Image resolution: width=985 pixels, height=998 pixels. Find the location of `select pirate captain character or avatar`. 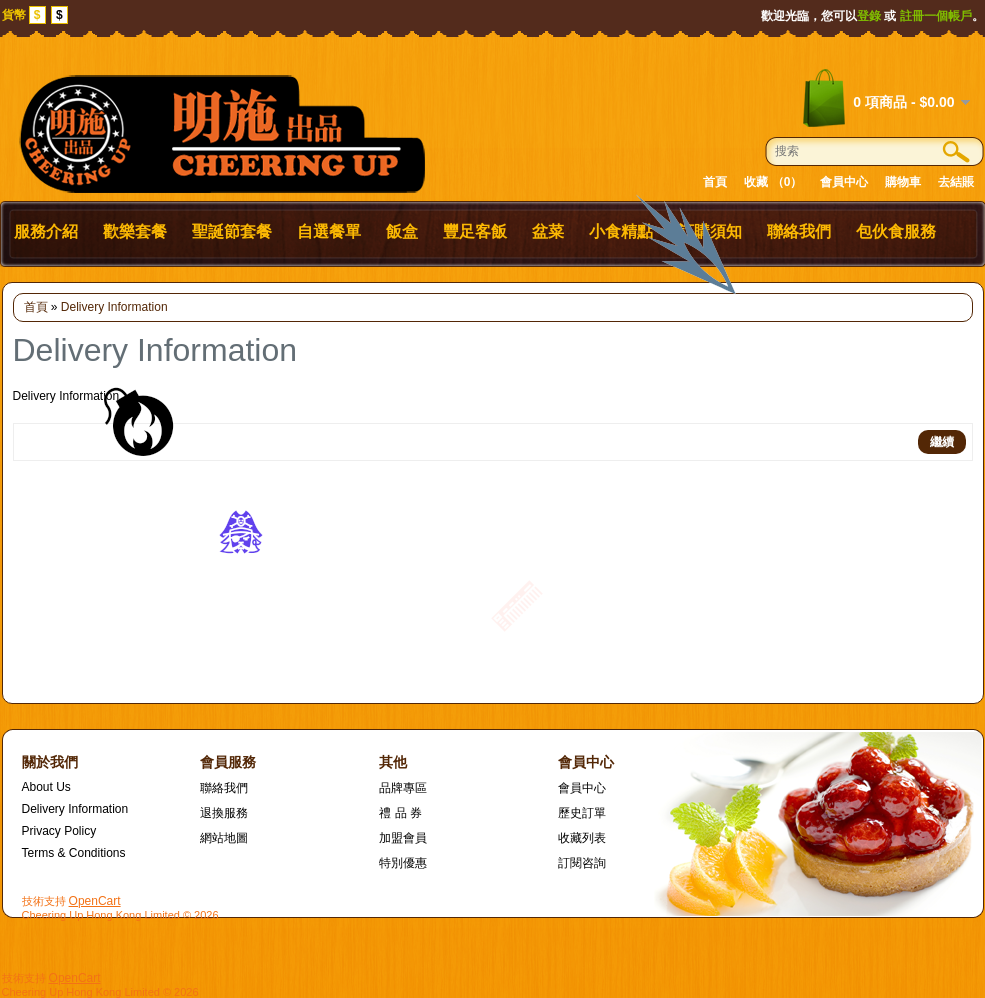

select pirate captain character or avatar is located at coordinates (241, 532).